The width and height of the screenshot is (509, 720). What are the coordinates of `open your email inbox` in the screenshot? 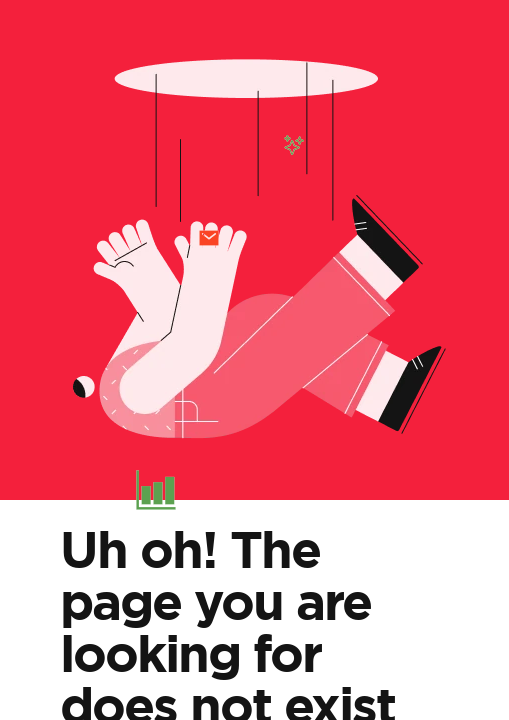 It's located at (209, 238).